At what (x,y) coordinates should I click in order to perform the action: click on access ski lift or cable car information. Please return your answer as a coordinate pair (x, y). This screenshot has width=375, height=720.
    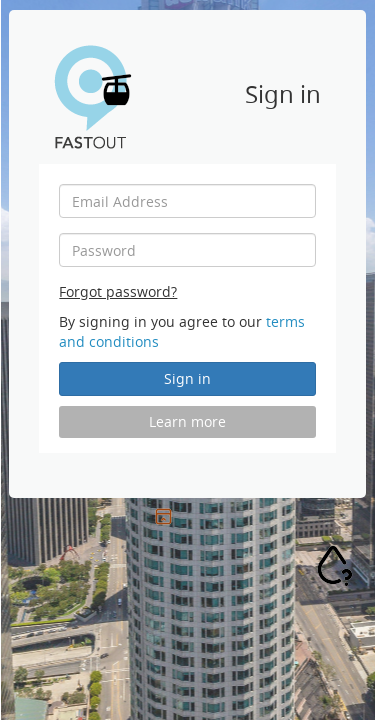
    Looking at the image, I should click on (116, 90).